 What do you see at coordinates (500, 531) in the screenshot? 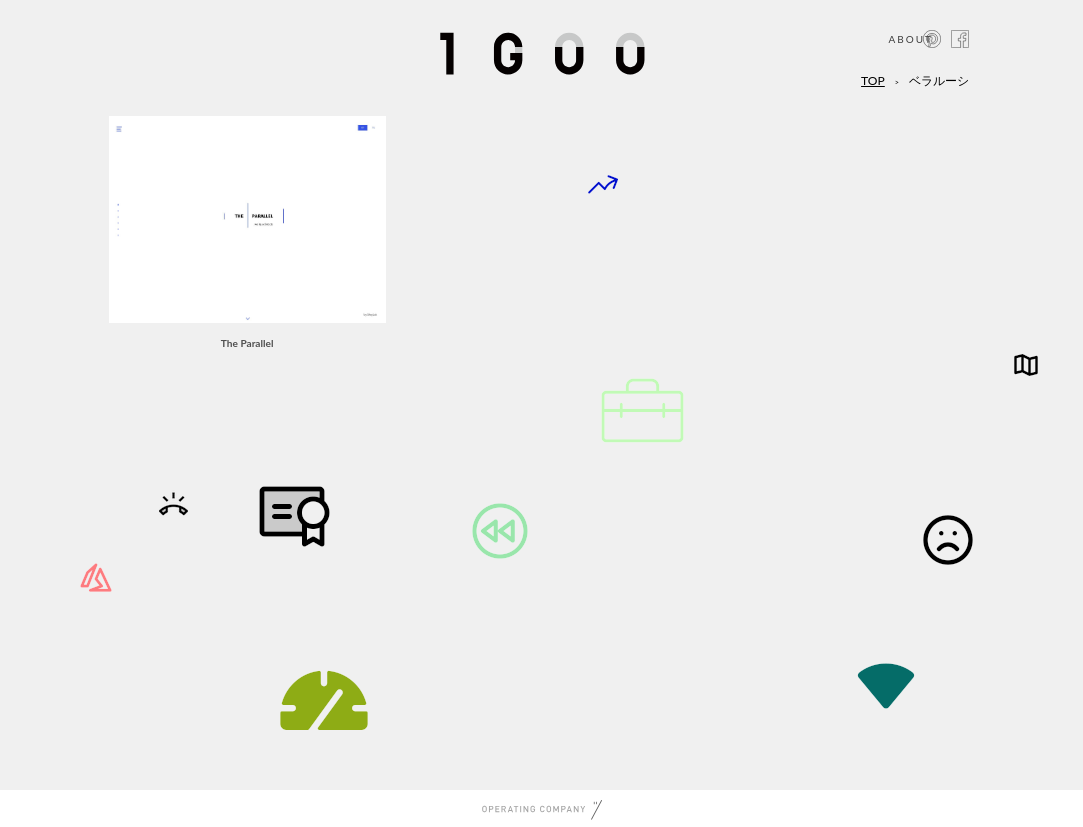
I see `rewind or skip backward in media playback` at bounding box center [500, 531].